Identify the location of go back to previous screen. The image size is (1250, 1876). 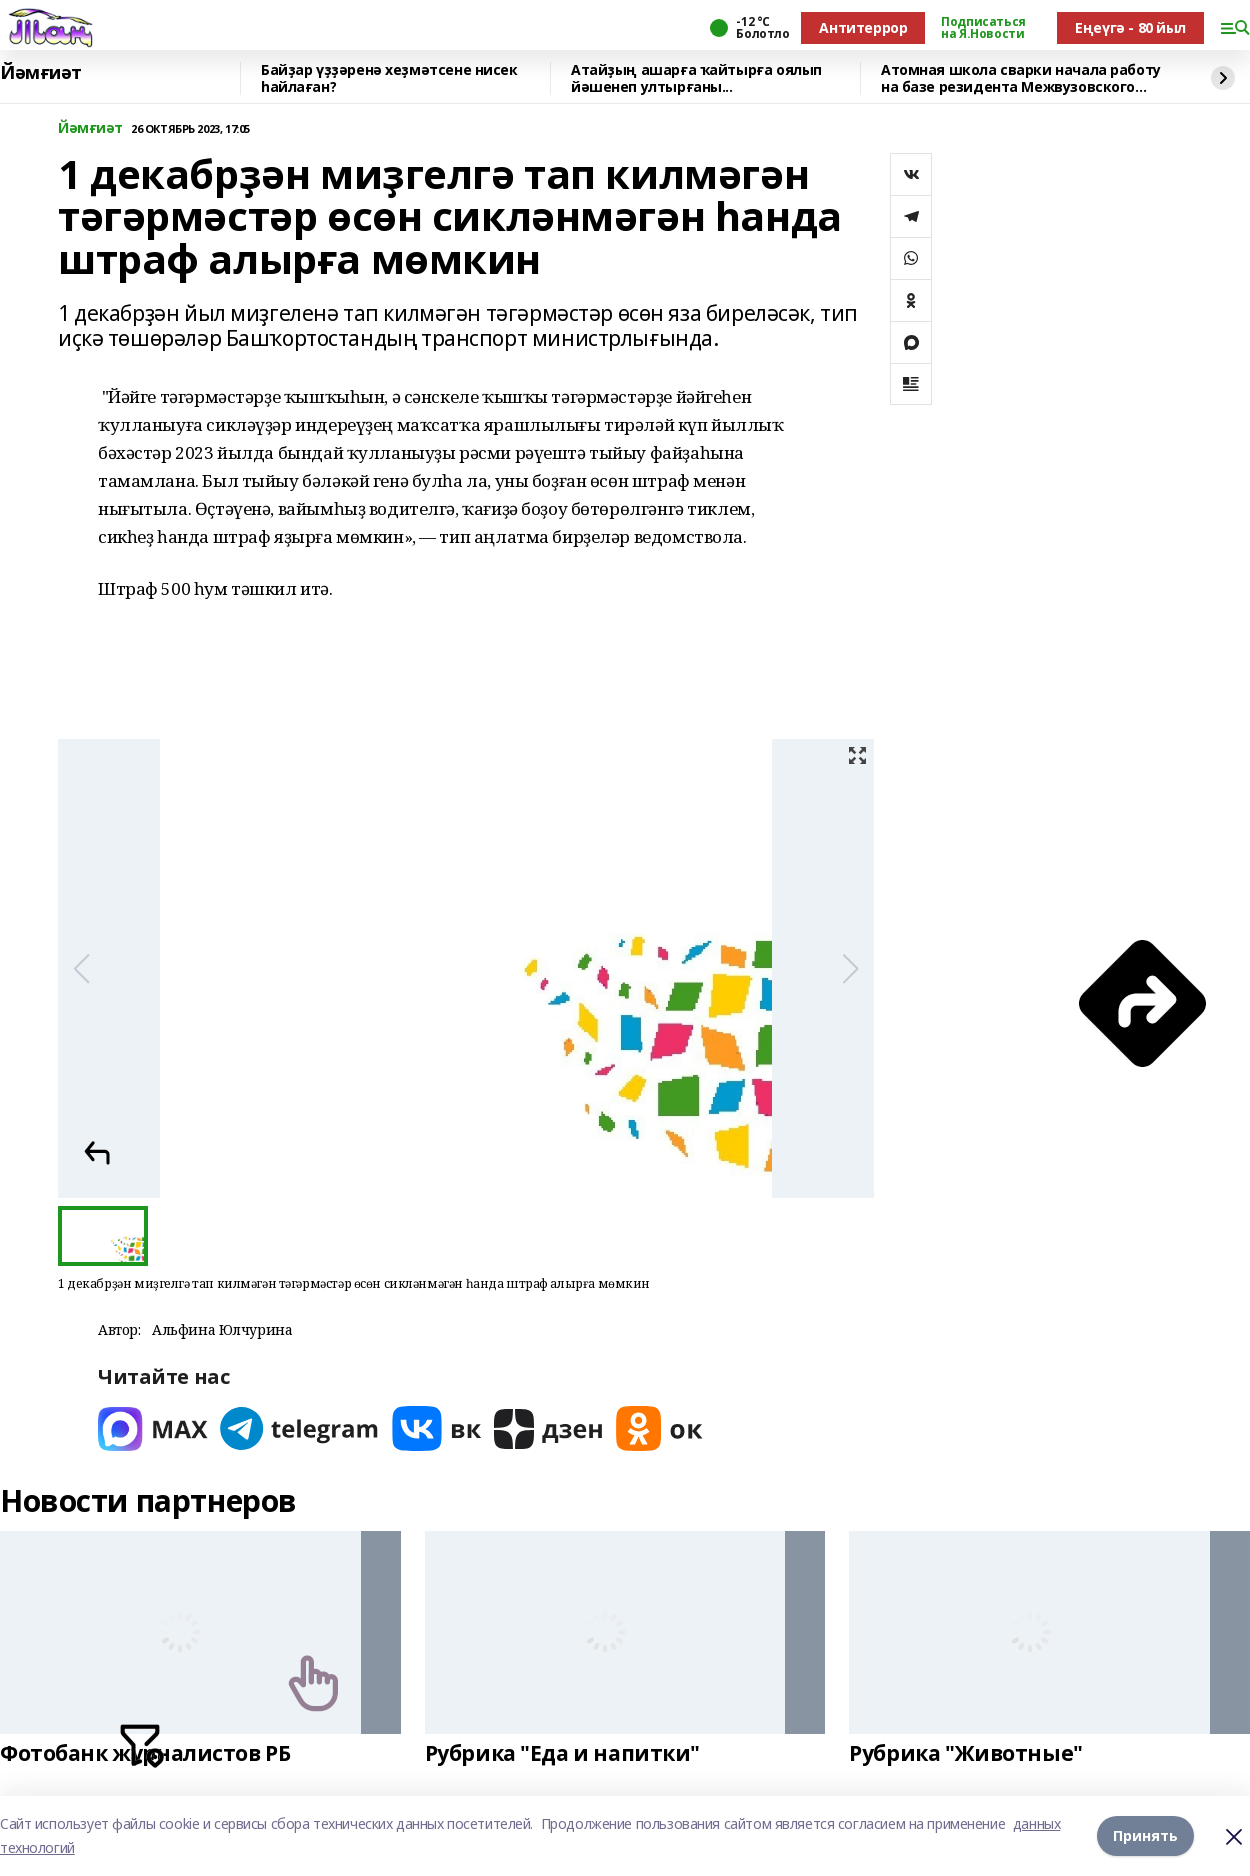
(98, 1153).